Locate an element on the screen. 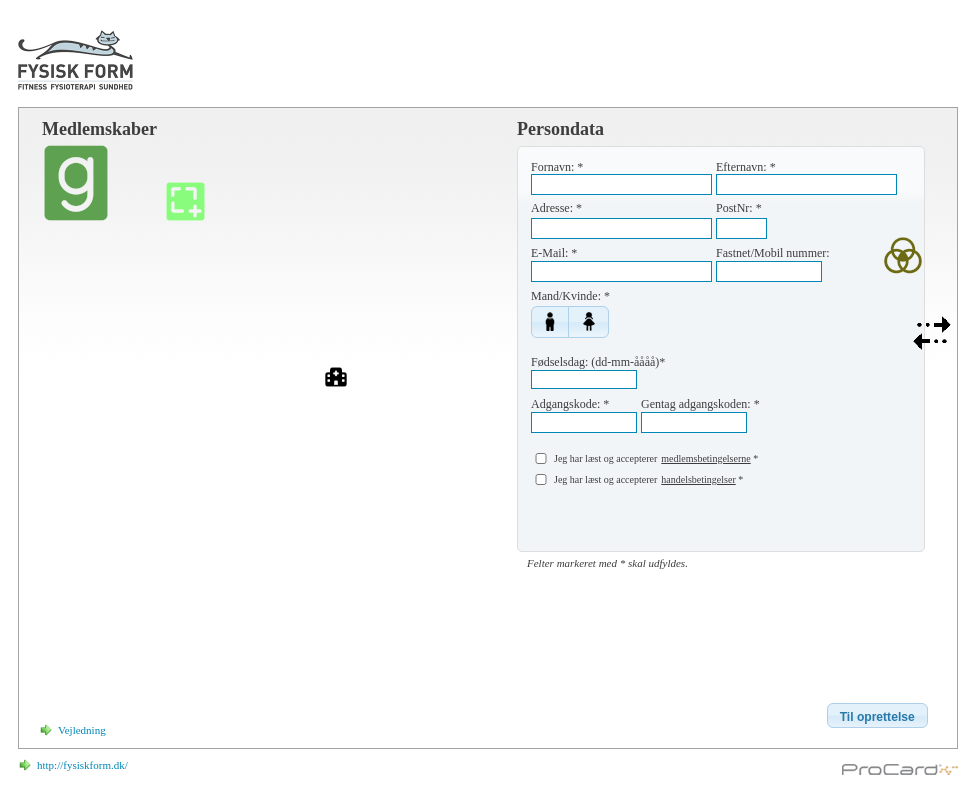  add to current selection is located at coordinates (185, 201).